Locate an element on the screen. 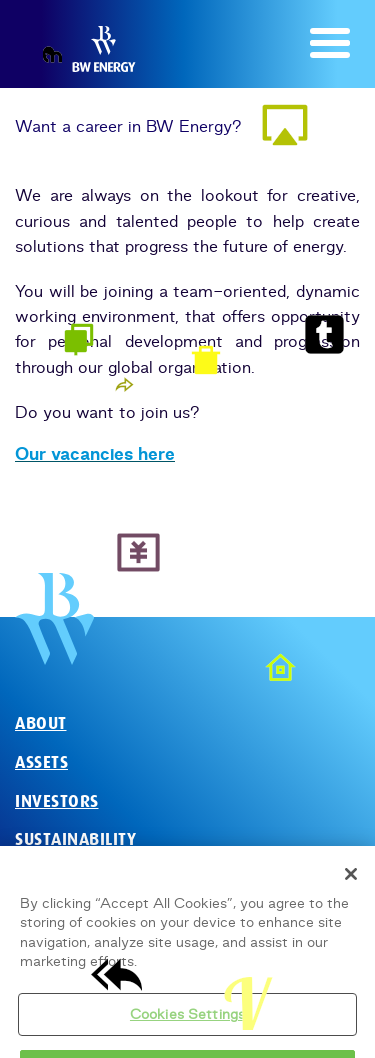 Image resolution: width=375 pixels, height=1058 pixels. reply to all recipients is located at coordinates (116, 974).